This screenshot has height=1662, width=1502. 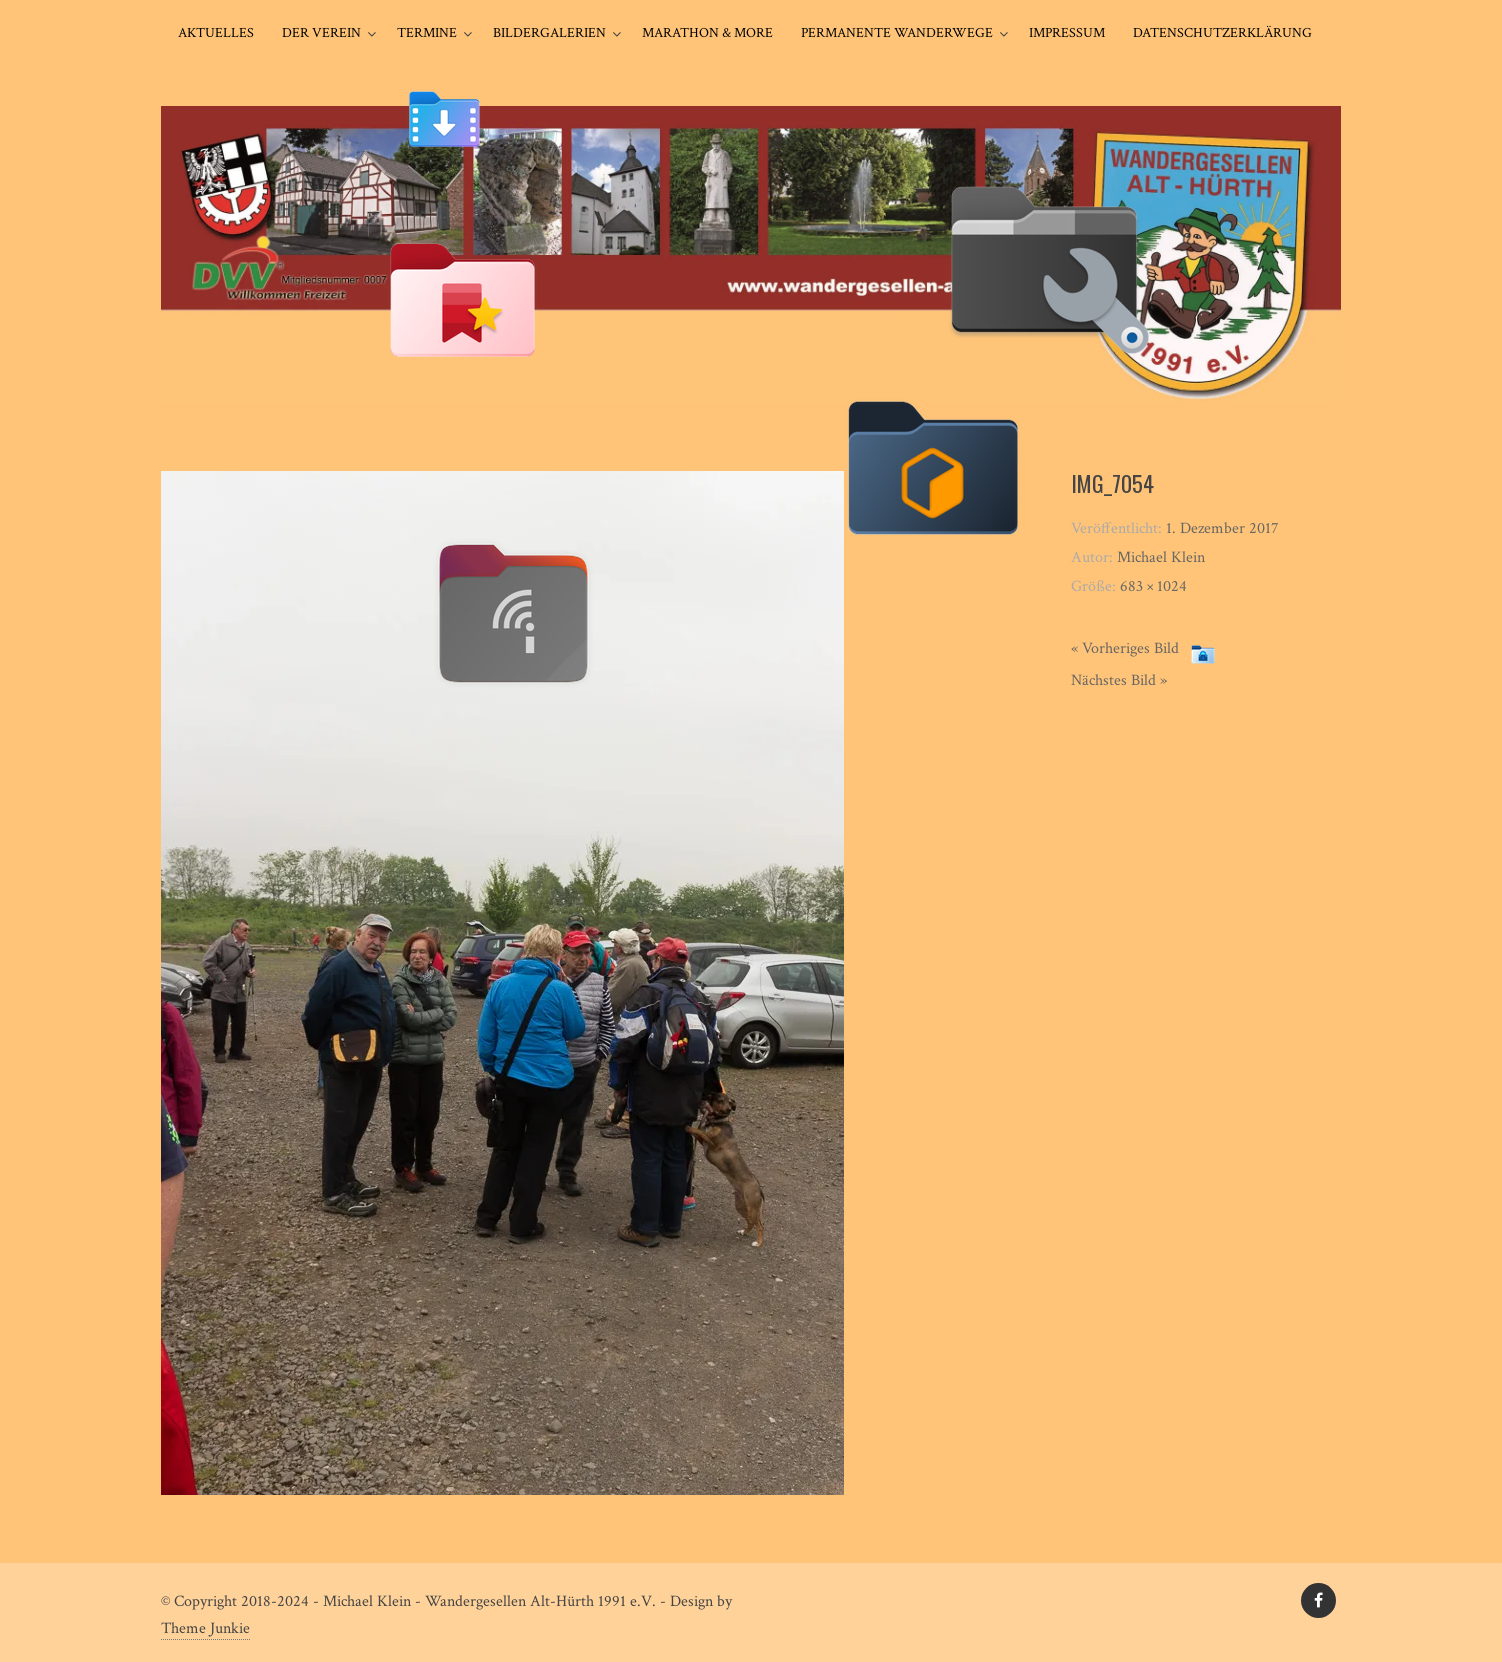 What do you see at coordinates (462, 304) in the screenshot?
I see `open your bookmarked files folder` at bounding box center [462, 304].